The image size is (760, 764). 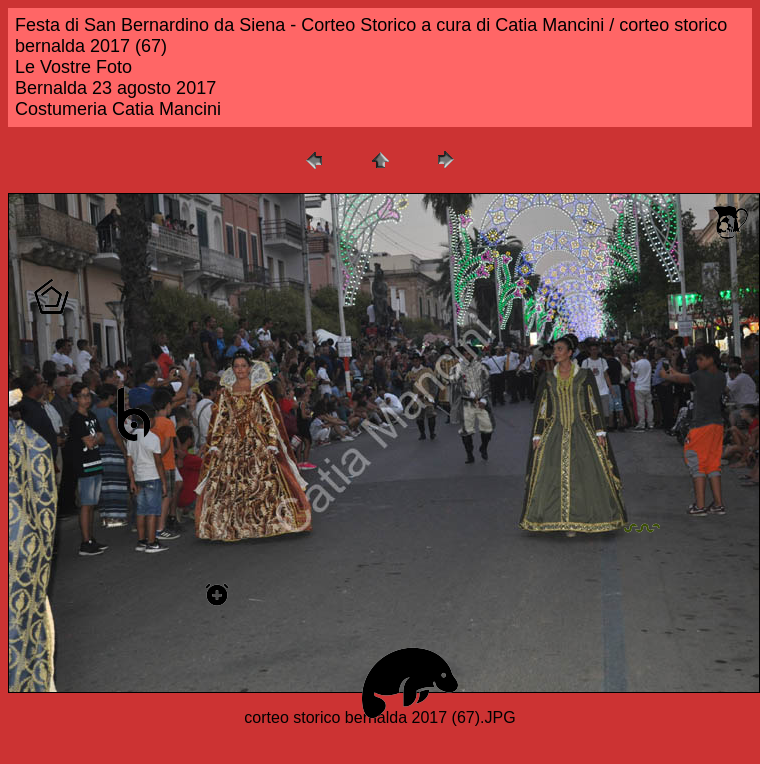 What do you see at coordinates (410, 683) in the screenshot?
I see `open Studio 3T MongoDB database management tool` at bounding box center [410, 683].